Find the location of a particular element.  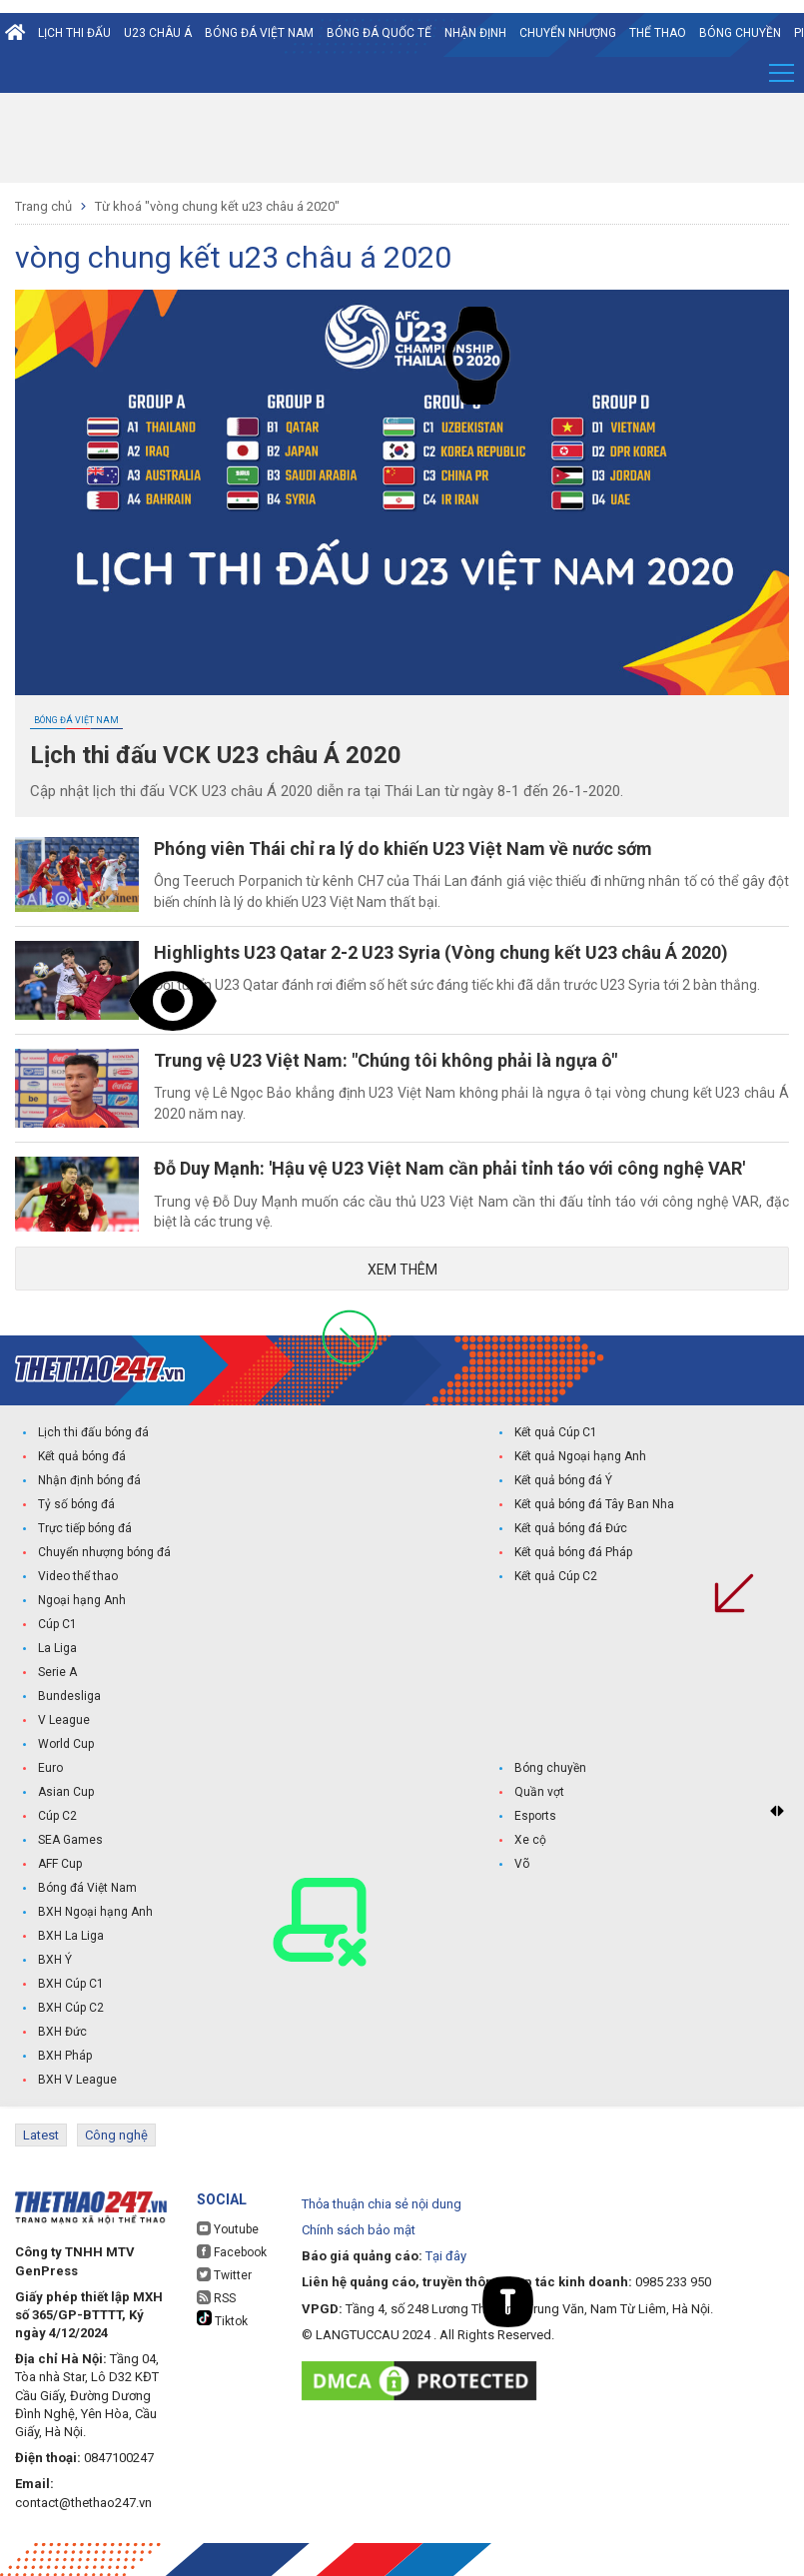

navigate to the bottom-left or previous item is located at coordinates (734, 1593).